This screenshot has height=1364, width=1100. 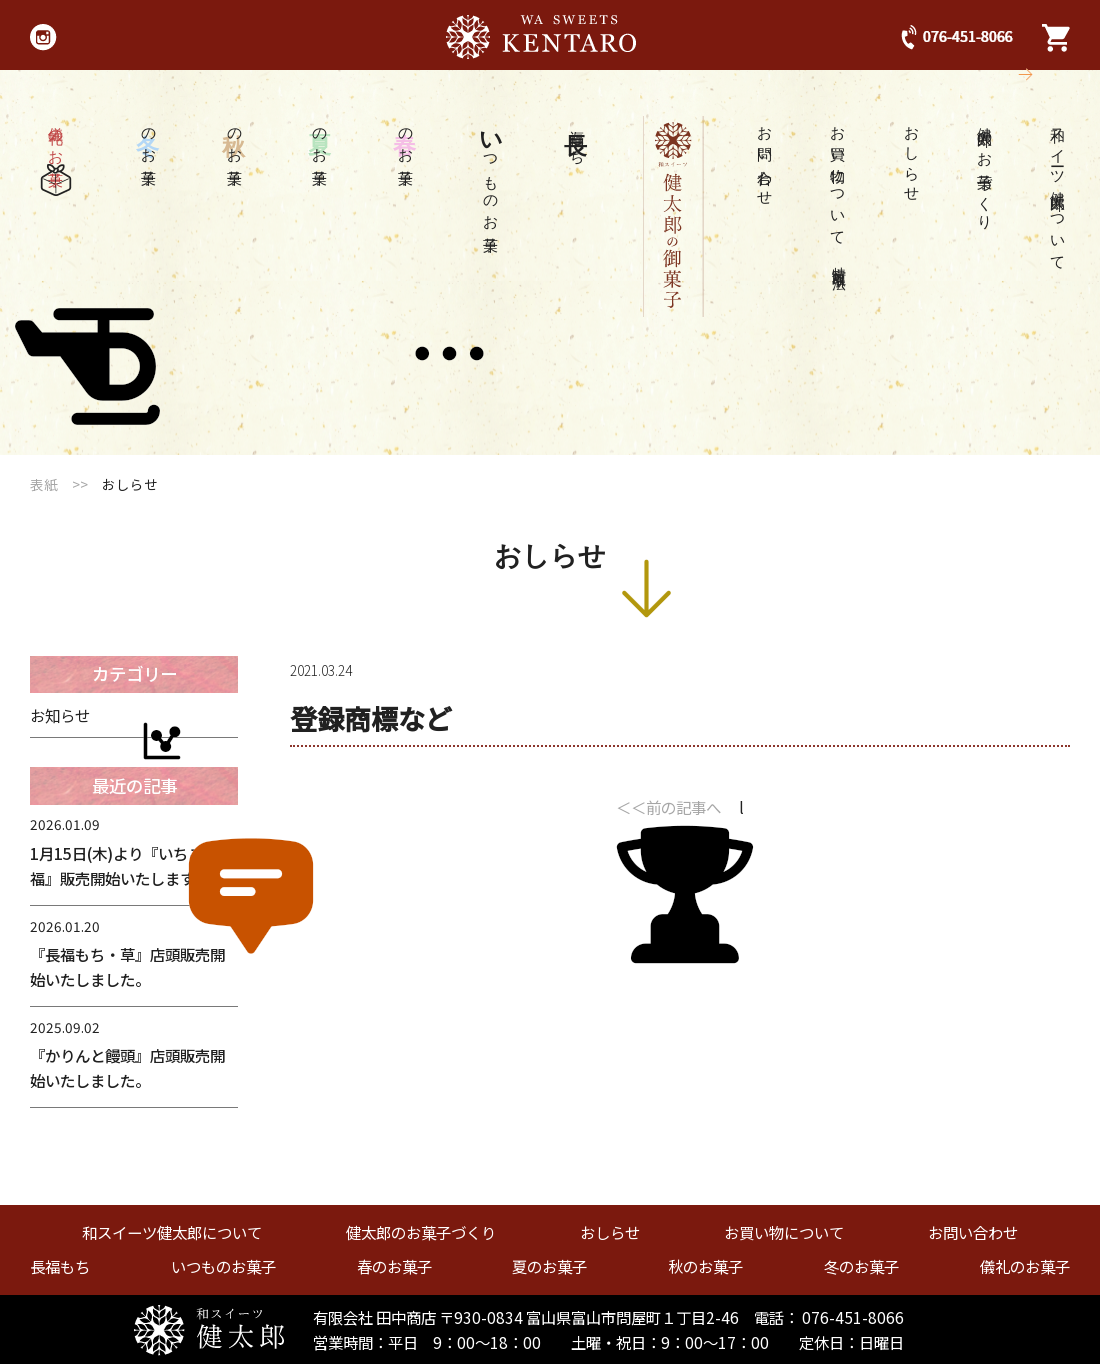 I want to click on navigate to the next item or page, so click(x=1025, y=74).